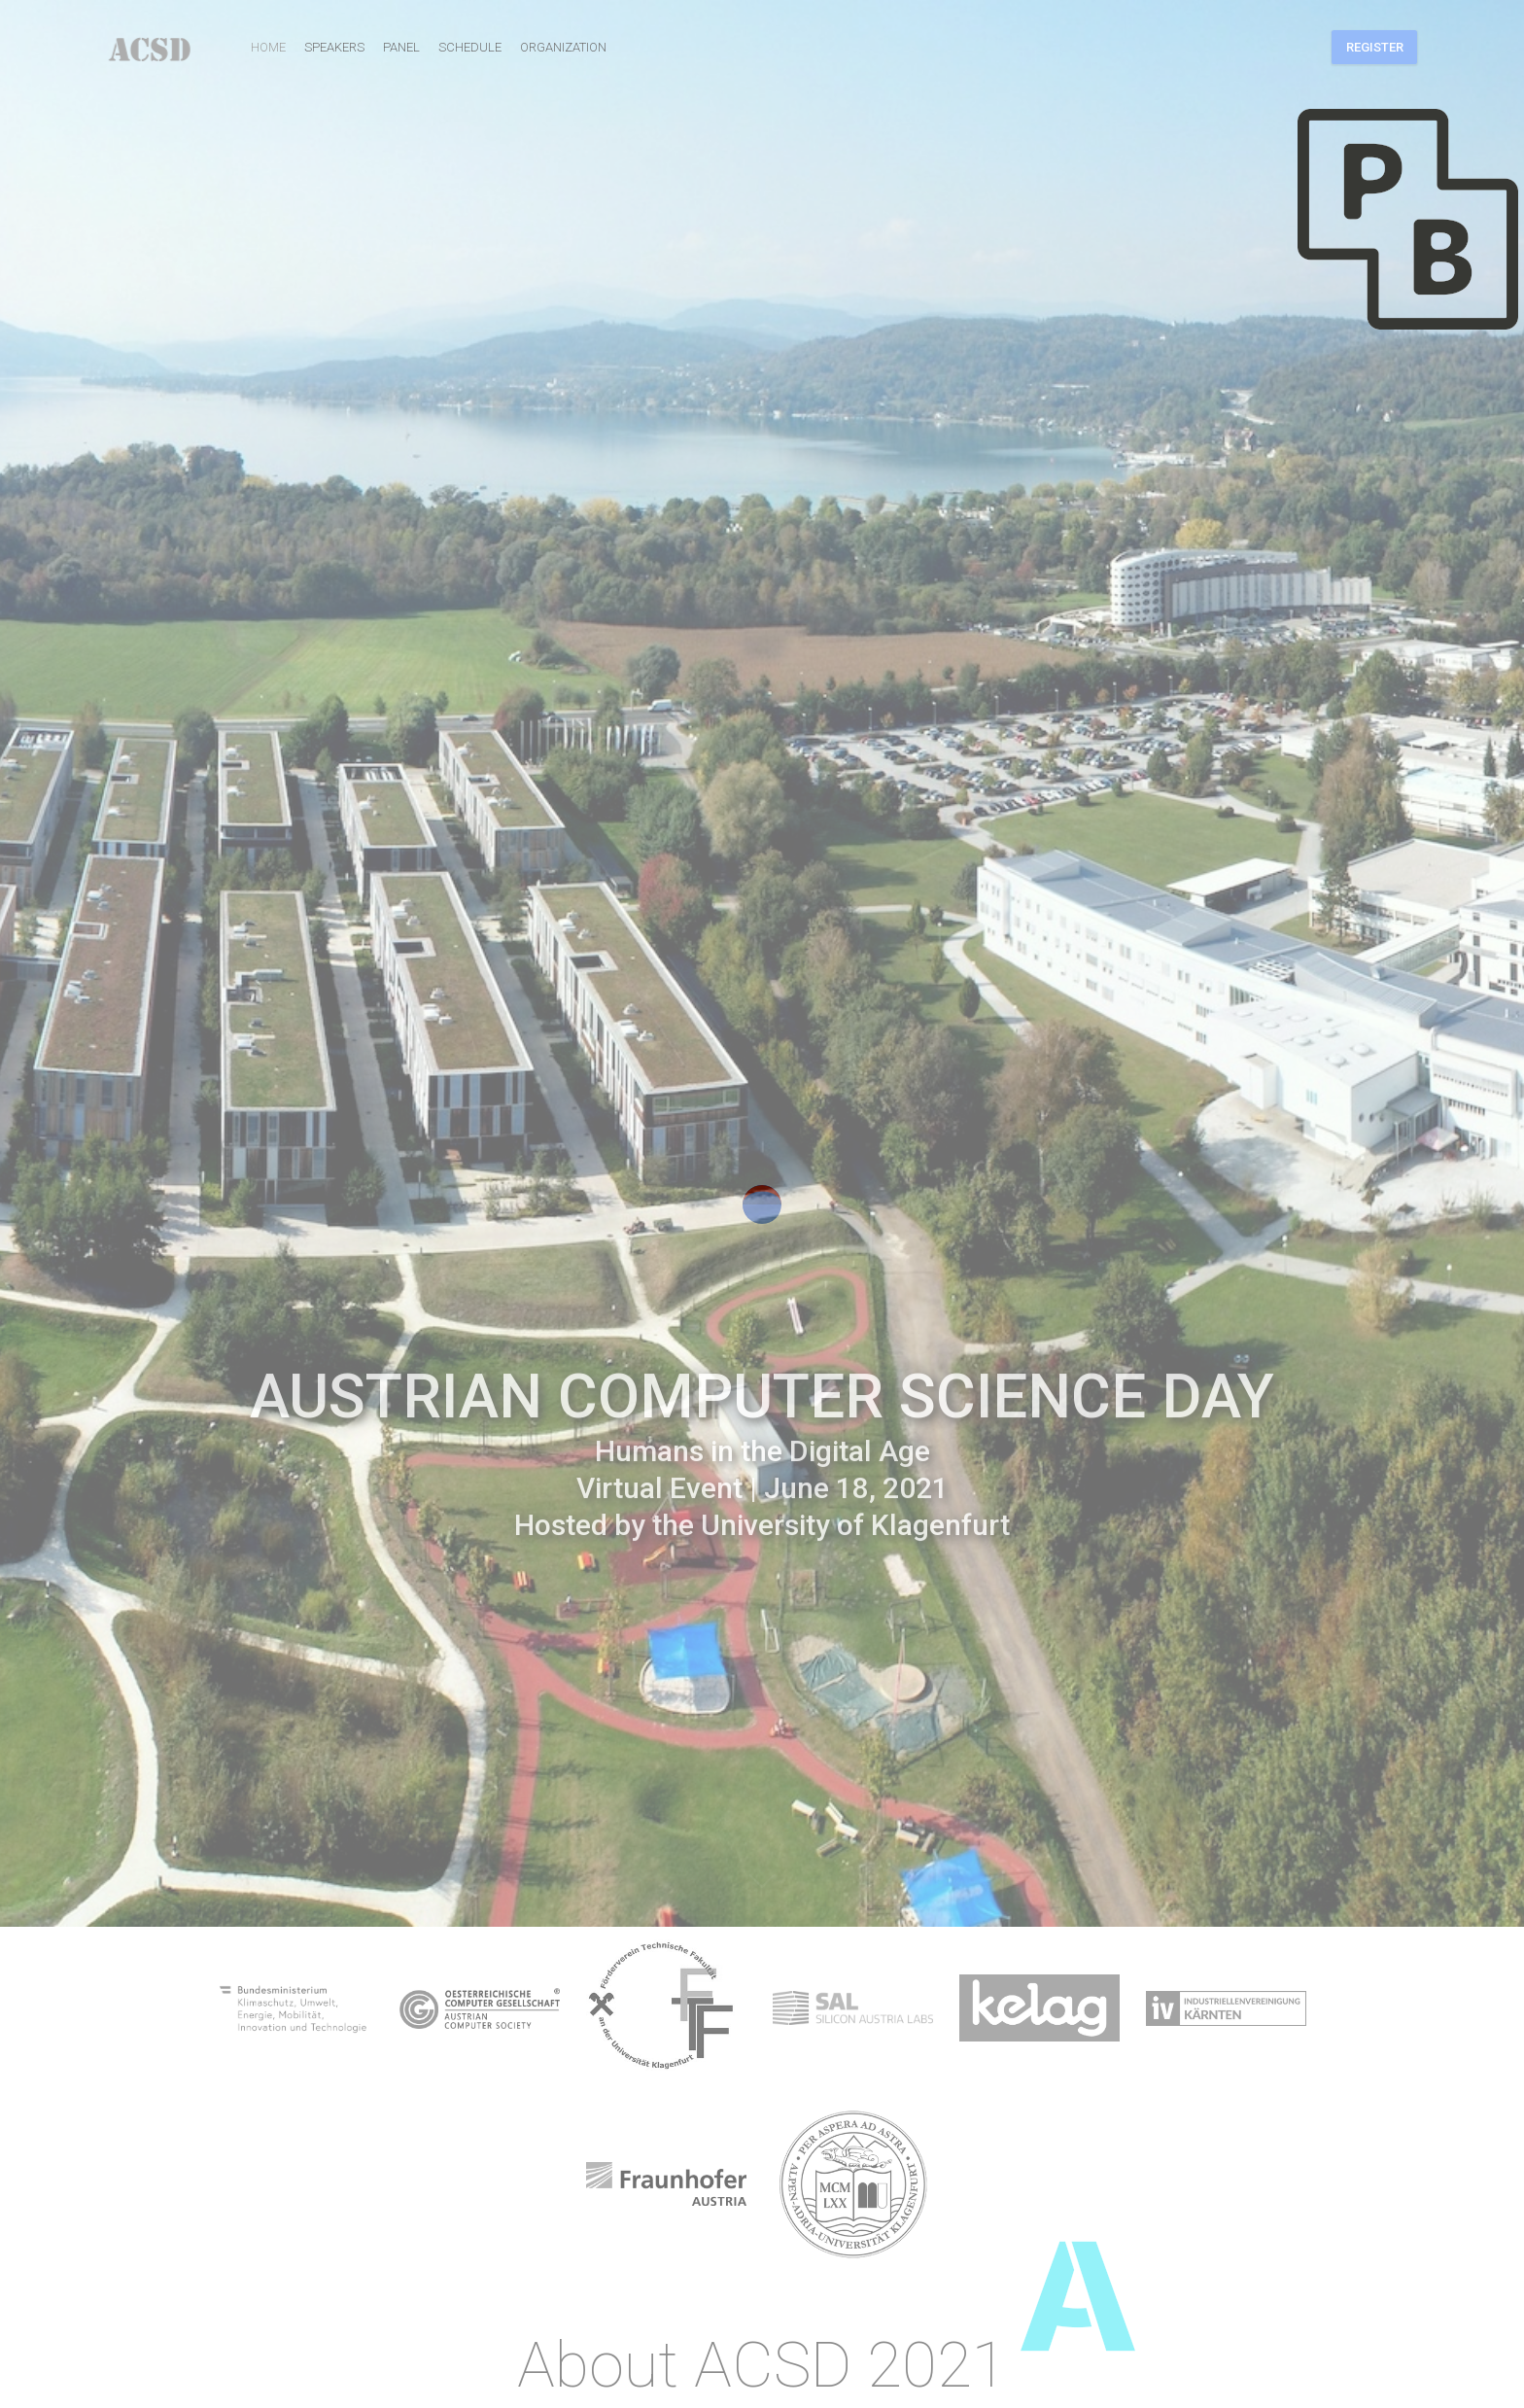 This screenshot has height=2408, width=1524. What do you see at coordinates (1078, 2296) in the screenshot?
I see `airbrake error monitoring service logo` at bounding box center [1078, 2296].